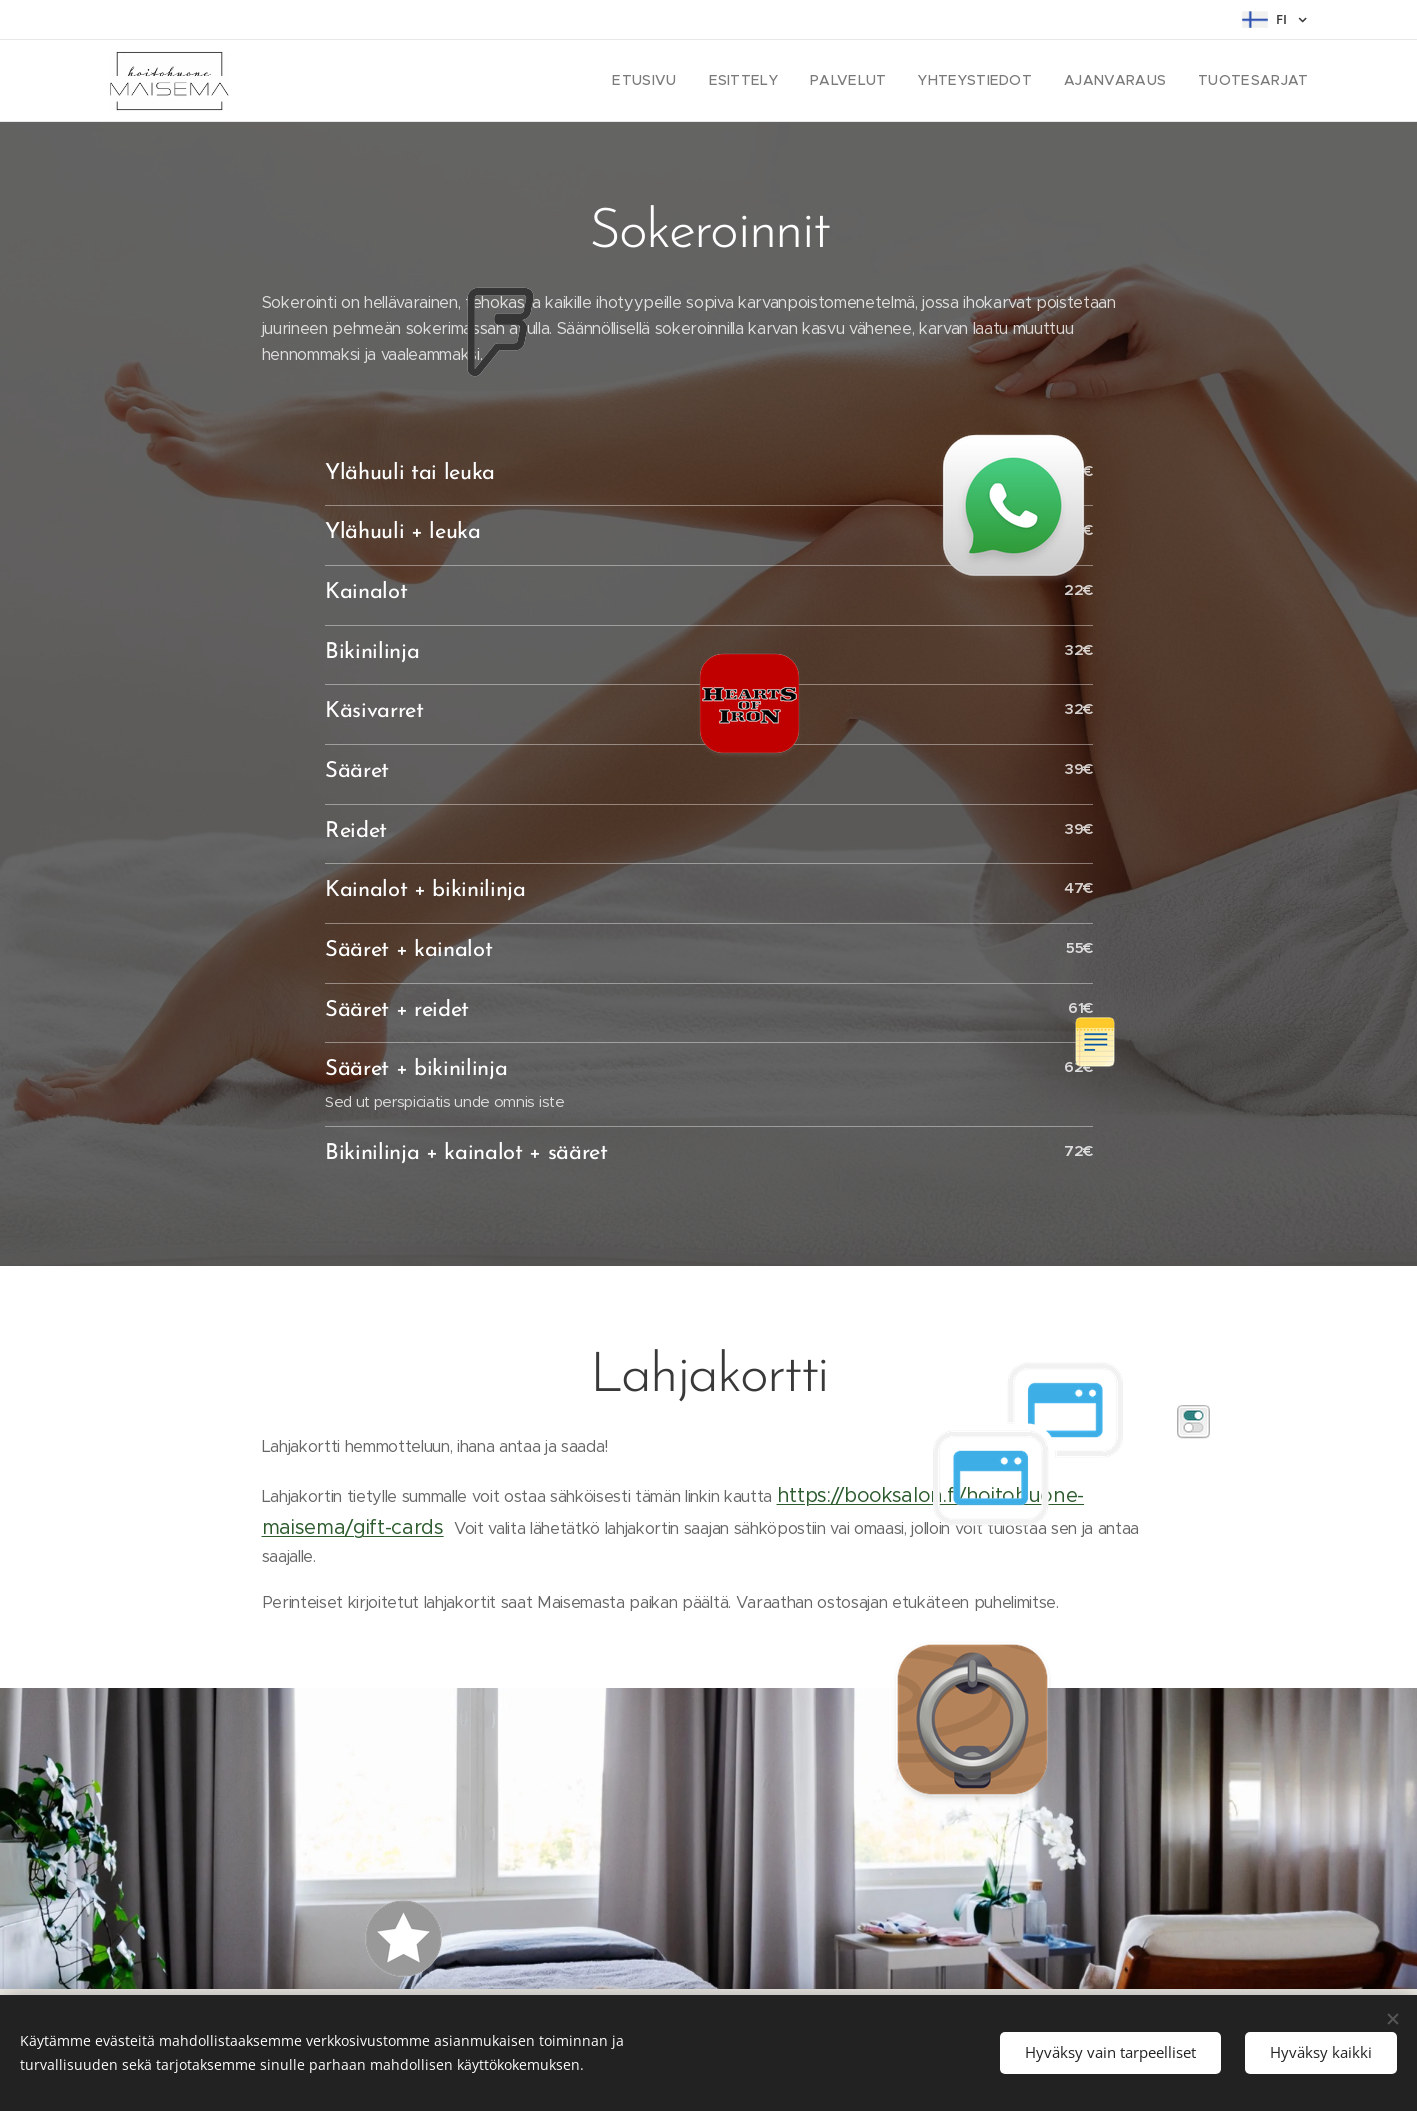 The width and height of the screenshot is (1417, 2111). I want to click on indicates an unrated item, so click(403, 1938).